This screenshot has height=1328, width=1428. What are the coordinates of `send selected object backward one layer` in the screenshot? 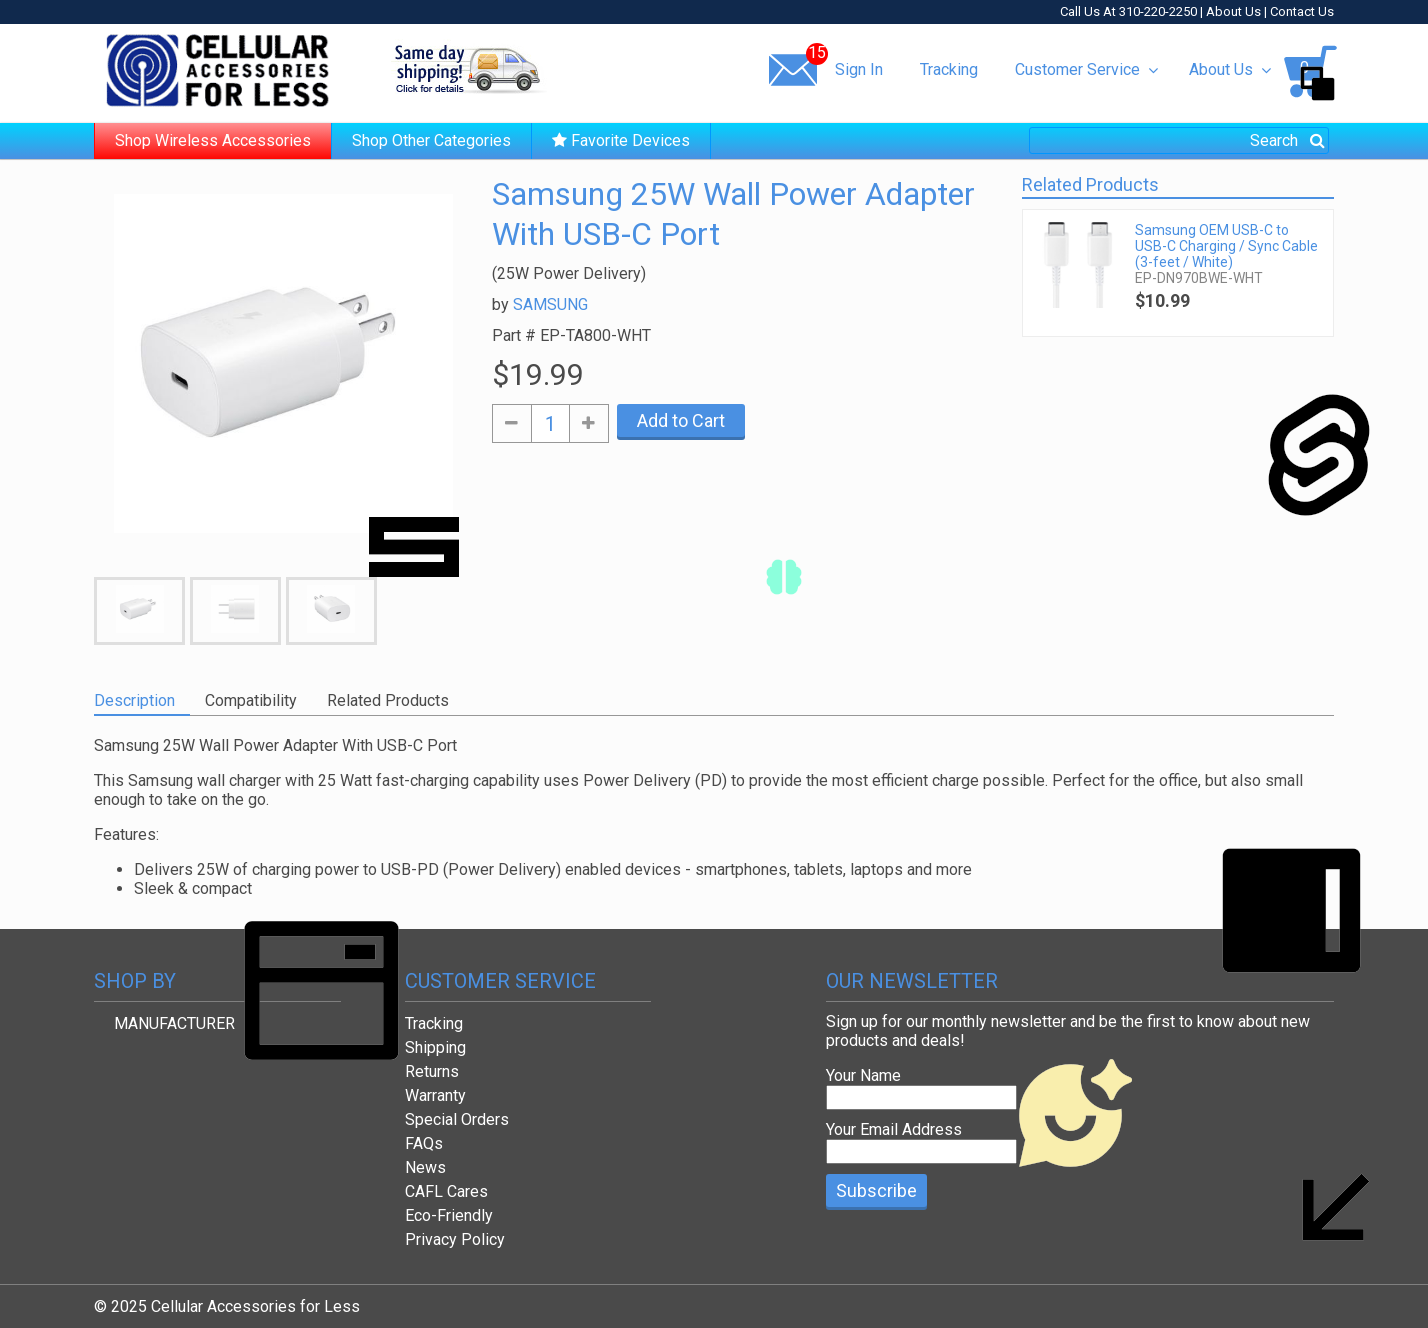 It's located at (1317, 83).